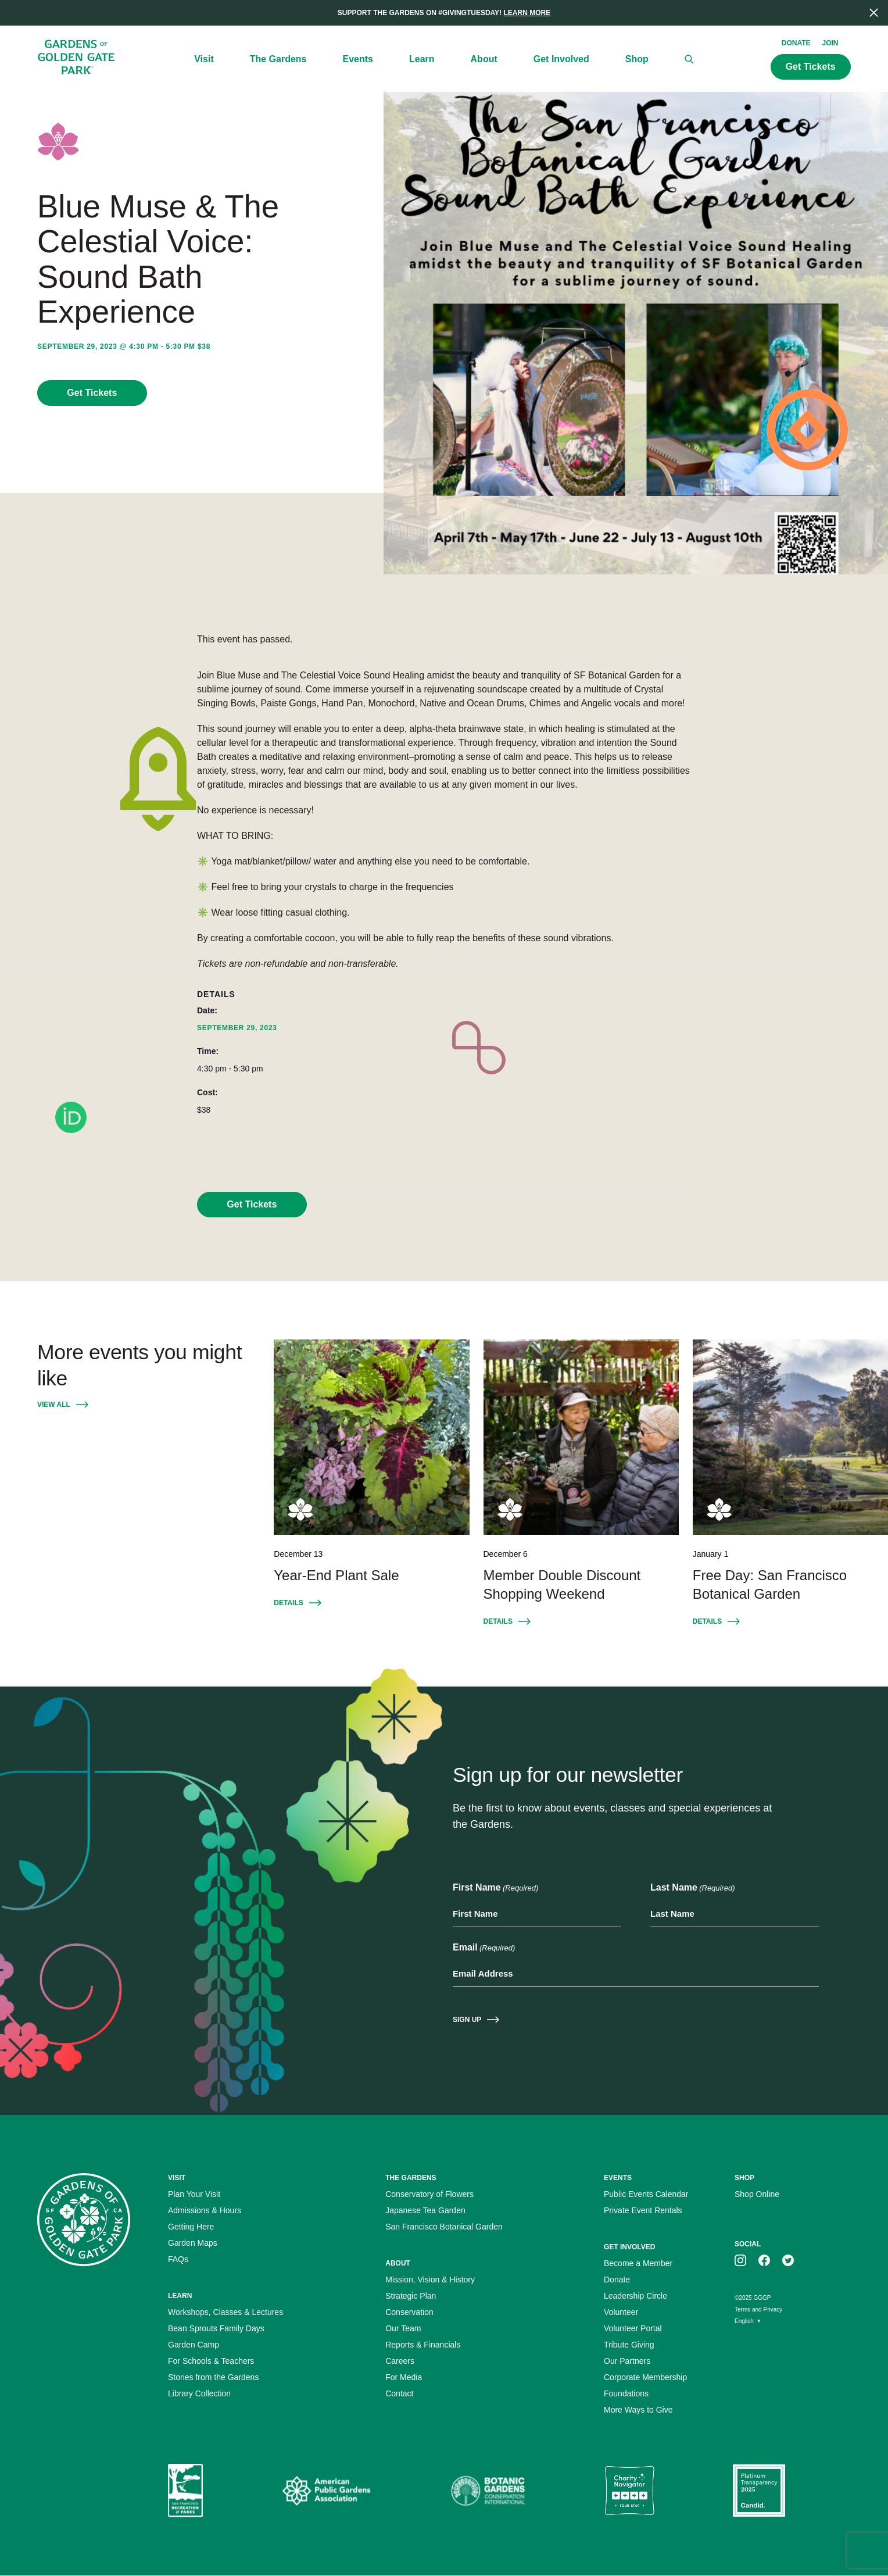  What do you see at coordinates (479, 1048) in the screenshot?
I see `NextBillion.ai company logo` at bounding box center [479, 1048].